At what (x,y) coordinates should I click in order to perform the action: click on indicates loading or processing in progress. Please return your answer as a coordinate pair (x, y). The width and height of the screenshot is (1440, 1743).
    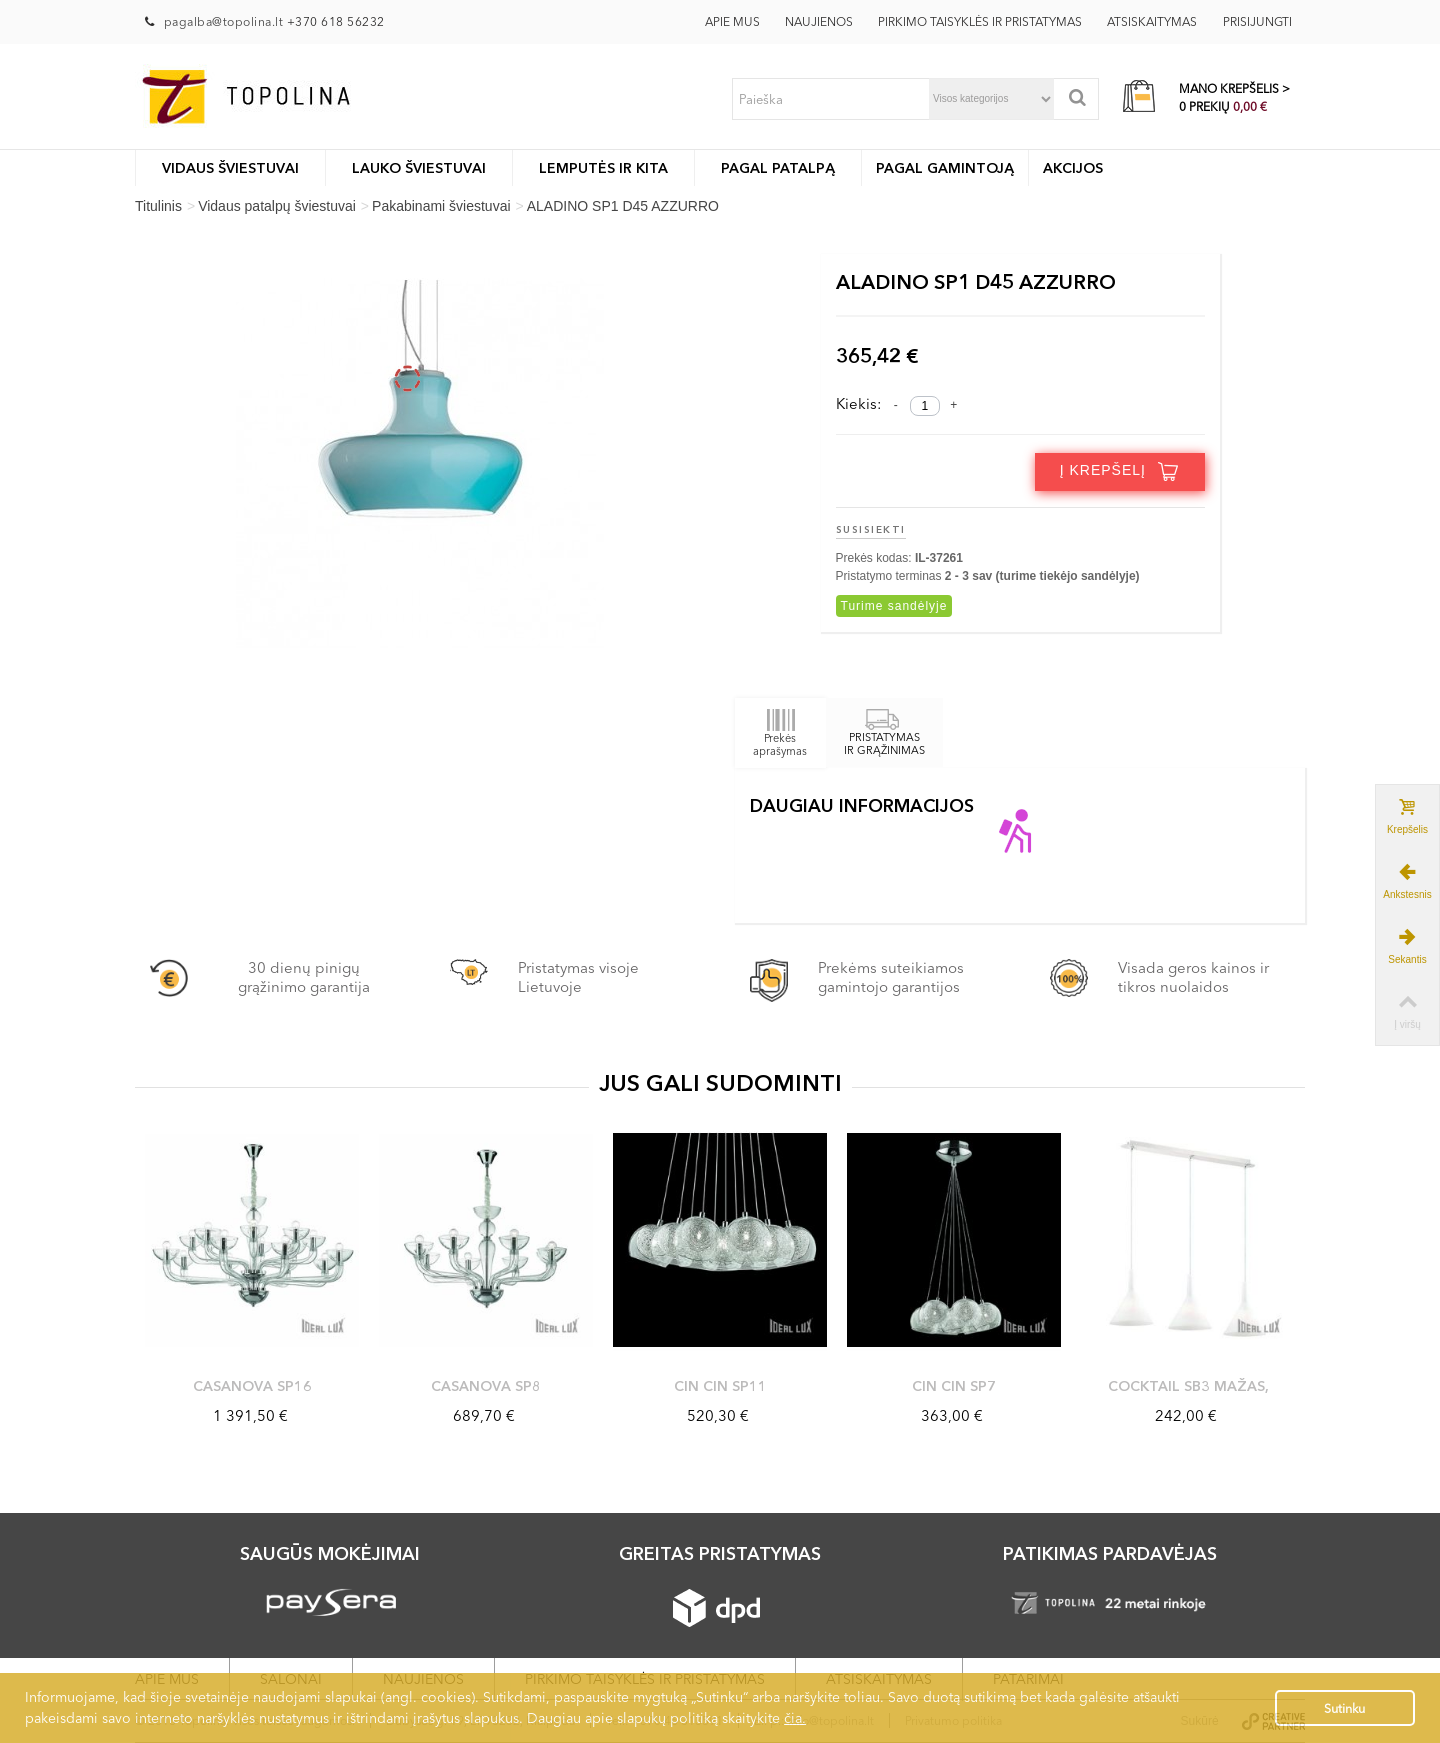
    Looking at the image, I should click on (407, 378).